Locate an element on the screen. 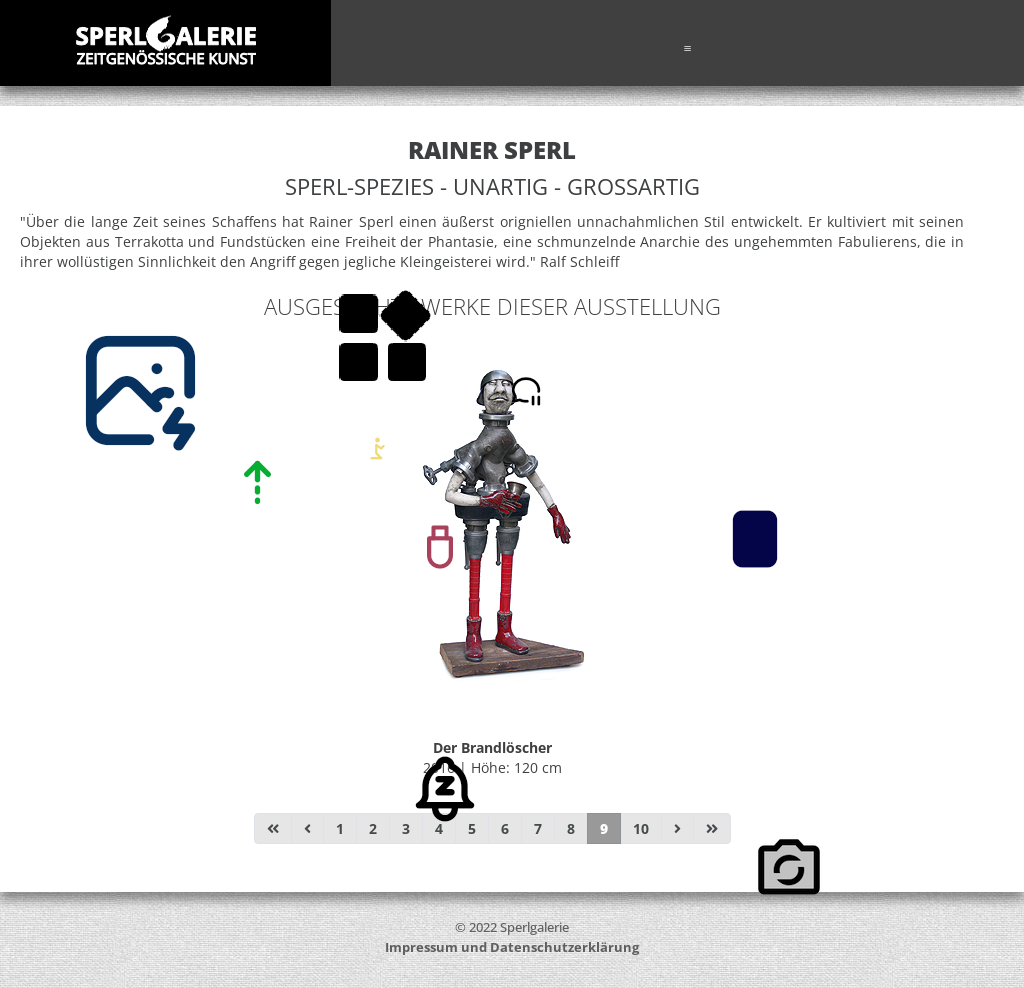 Image resolution: width=1024 pixels, height=988 pixels. pause message notifications is located at coordinates (526, 390).